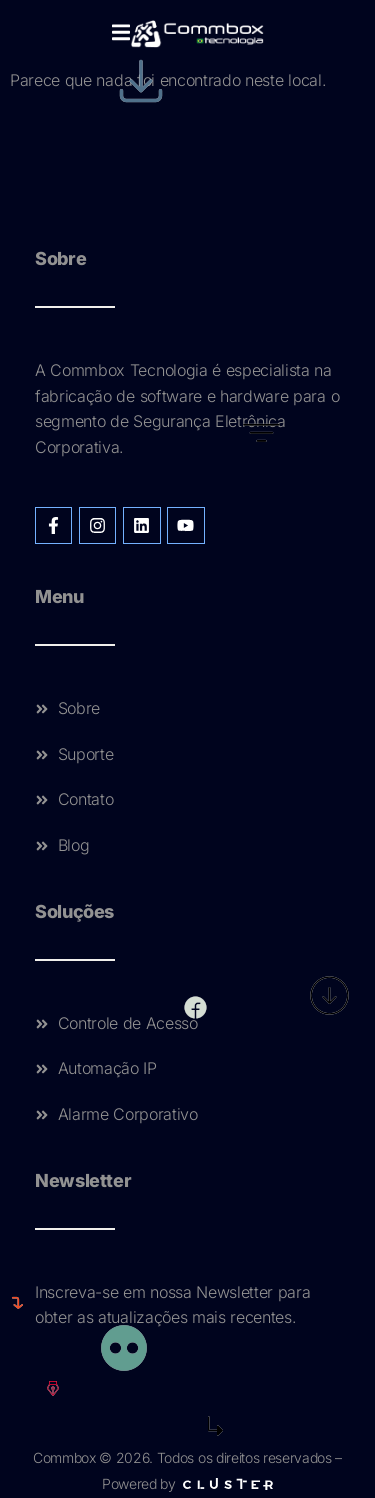  What do you see at coordinates (141, 81) in the screenshot?
I see `download a file or document` at bounding box center [141, 81].